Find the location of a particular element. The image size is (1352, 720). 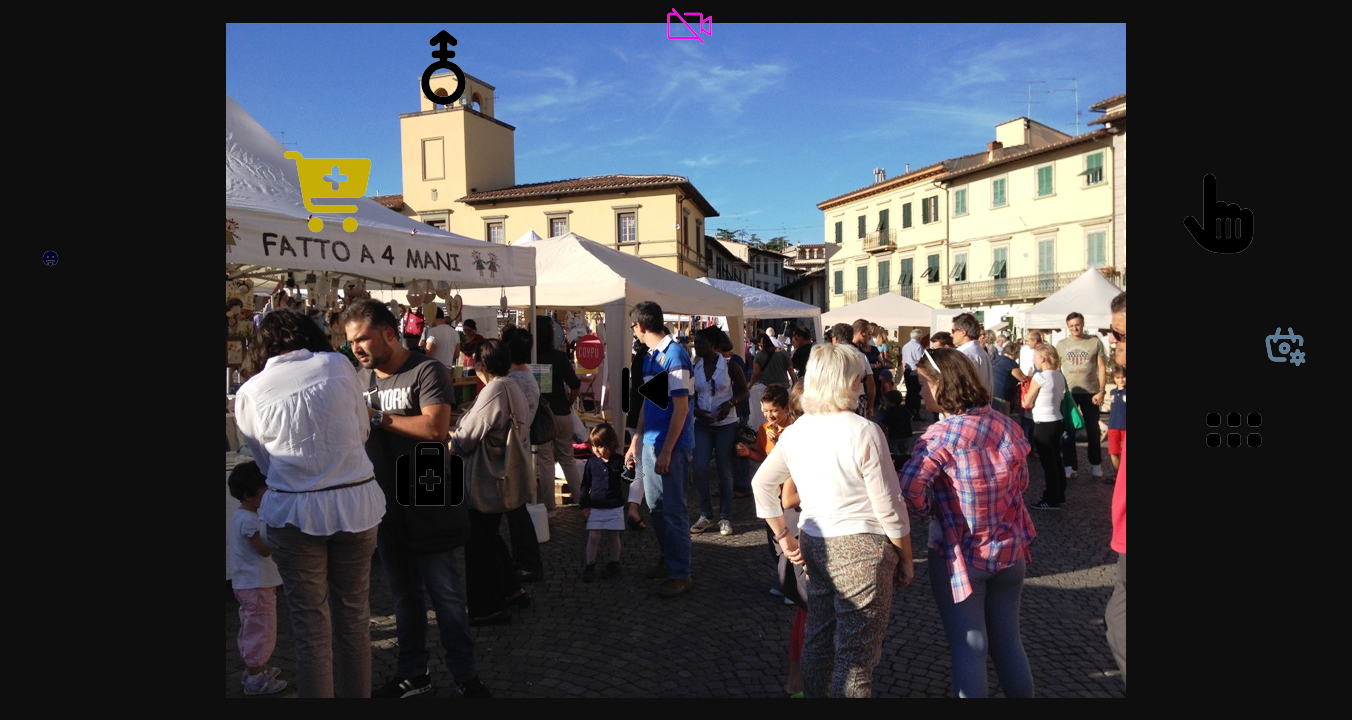

tap or click to select is located at coordinates (1218, 213).